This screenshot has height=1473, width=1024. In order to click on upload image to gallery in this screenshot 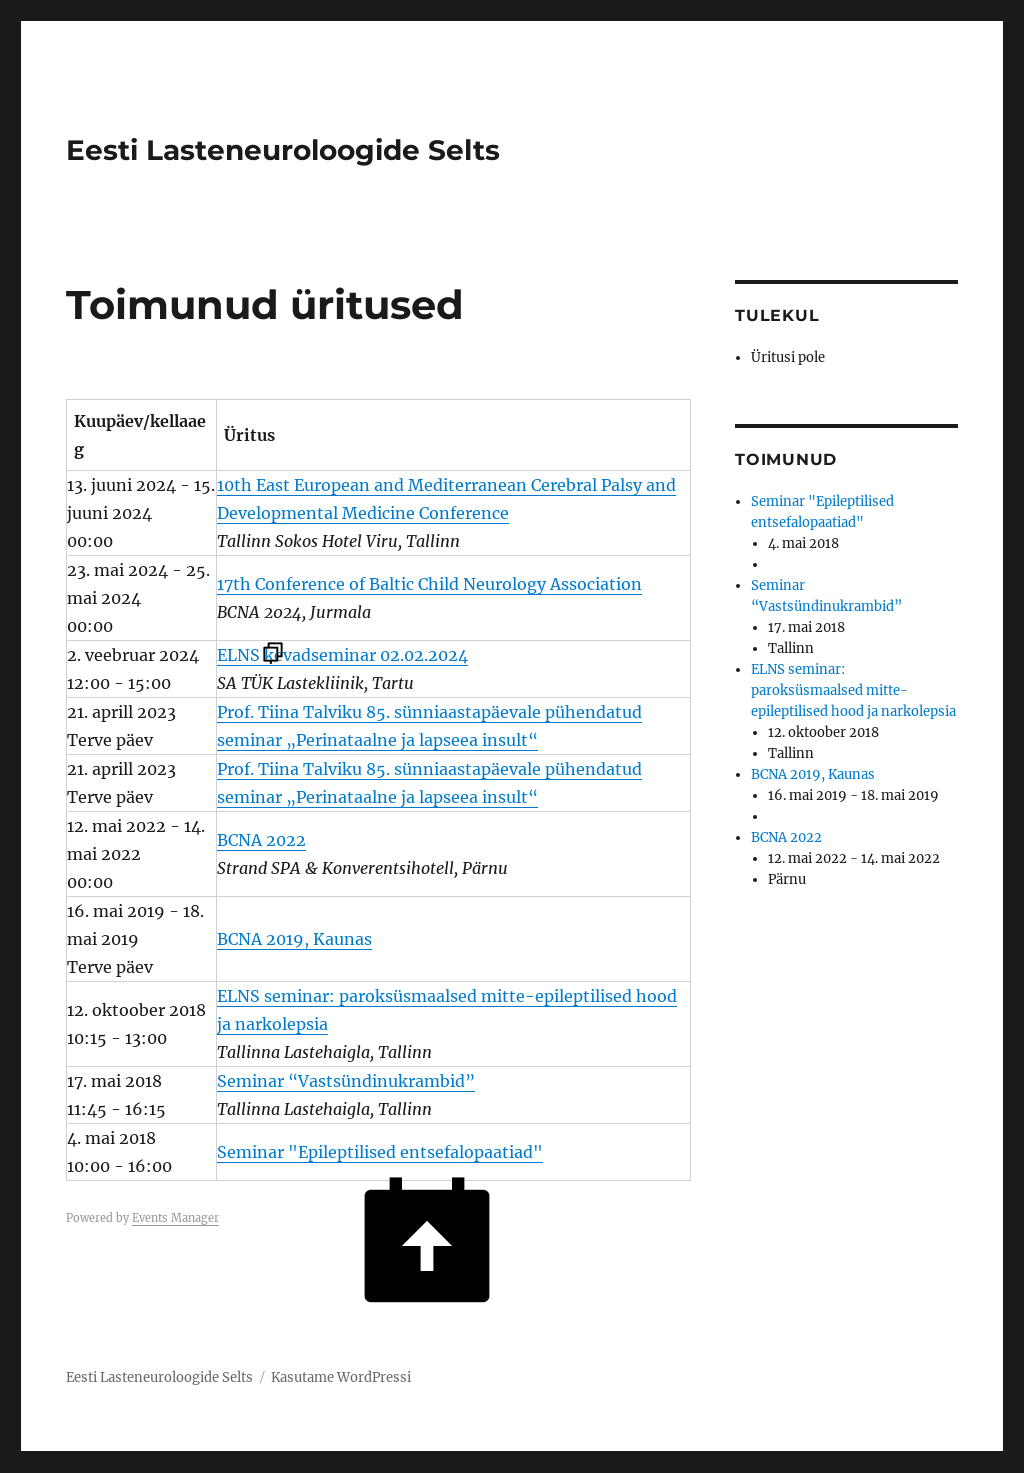, I will do `click(427, 1246)`.